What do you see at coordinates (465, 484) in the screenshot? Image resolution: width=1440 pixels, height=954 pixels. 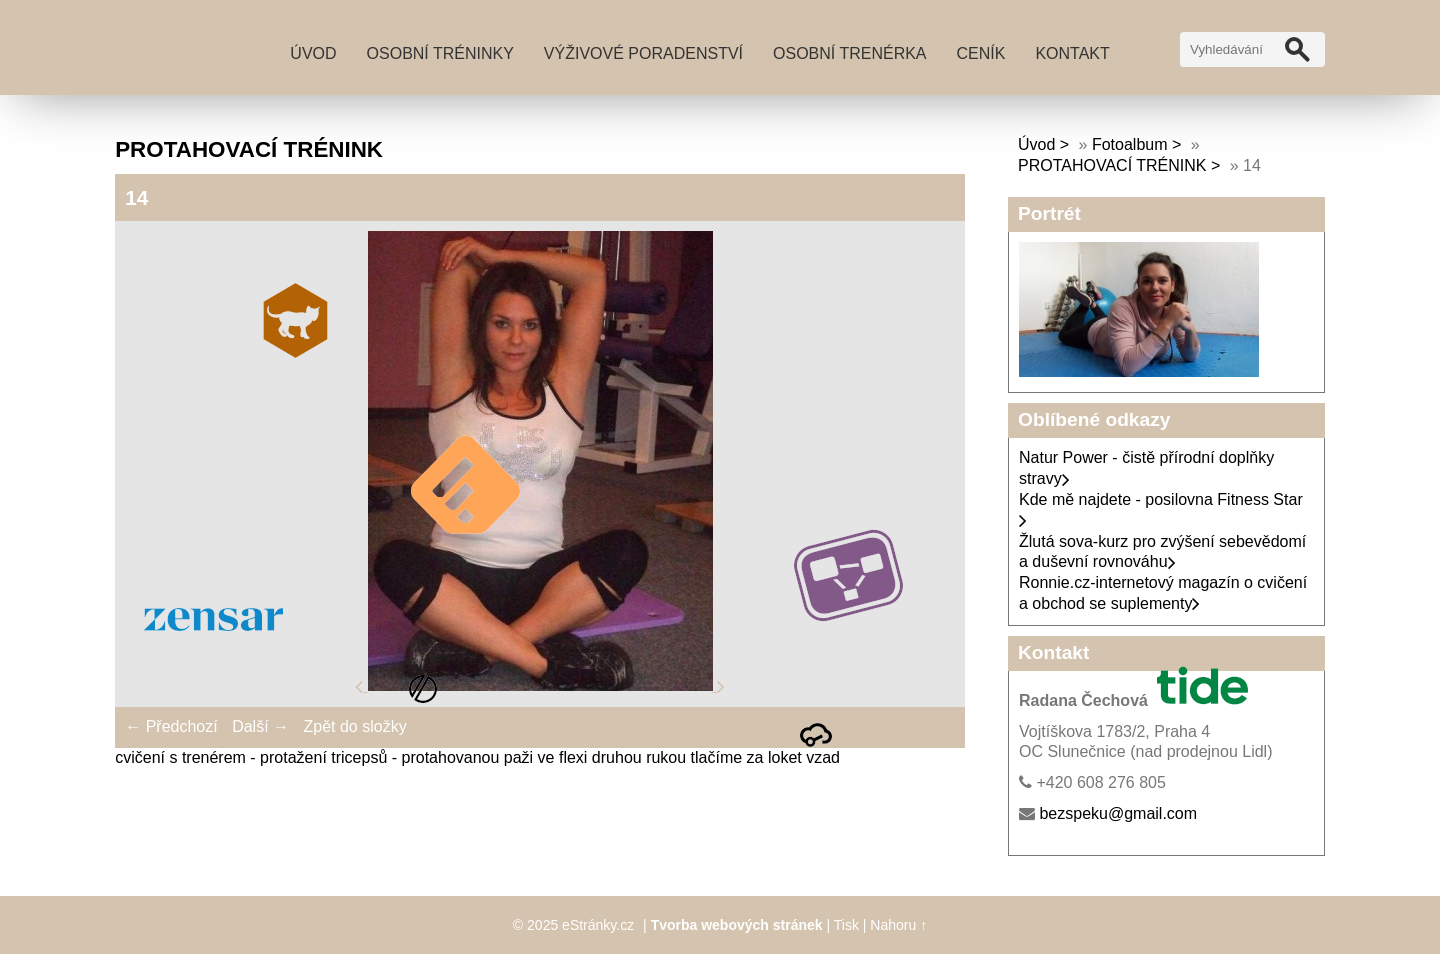 I see `open Feedly app` at bounding box center [465, 484].